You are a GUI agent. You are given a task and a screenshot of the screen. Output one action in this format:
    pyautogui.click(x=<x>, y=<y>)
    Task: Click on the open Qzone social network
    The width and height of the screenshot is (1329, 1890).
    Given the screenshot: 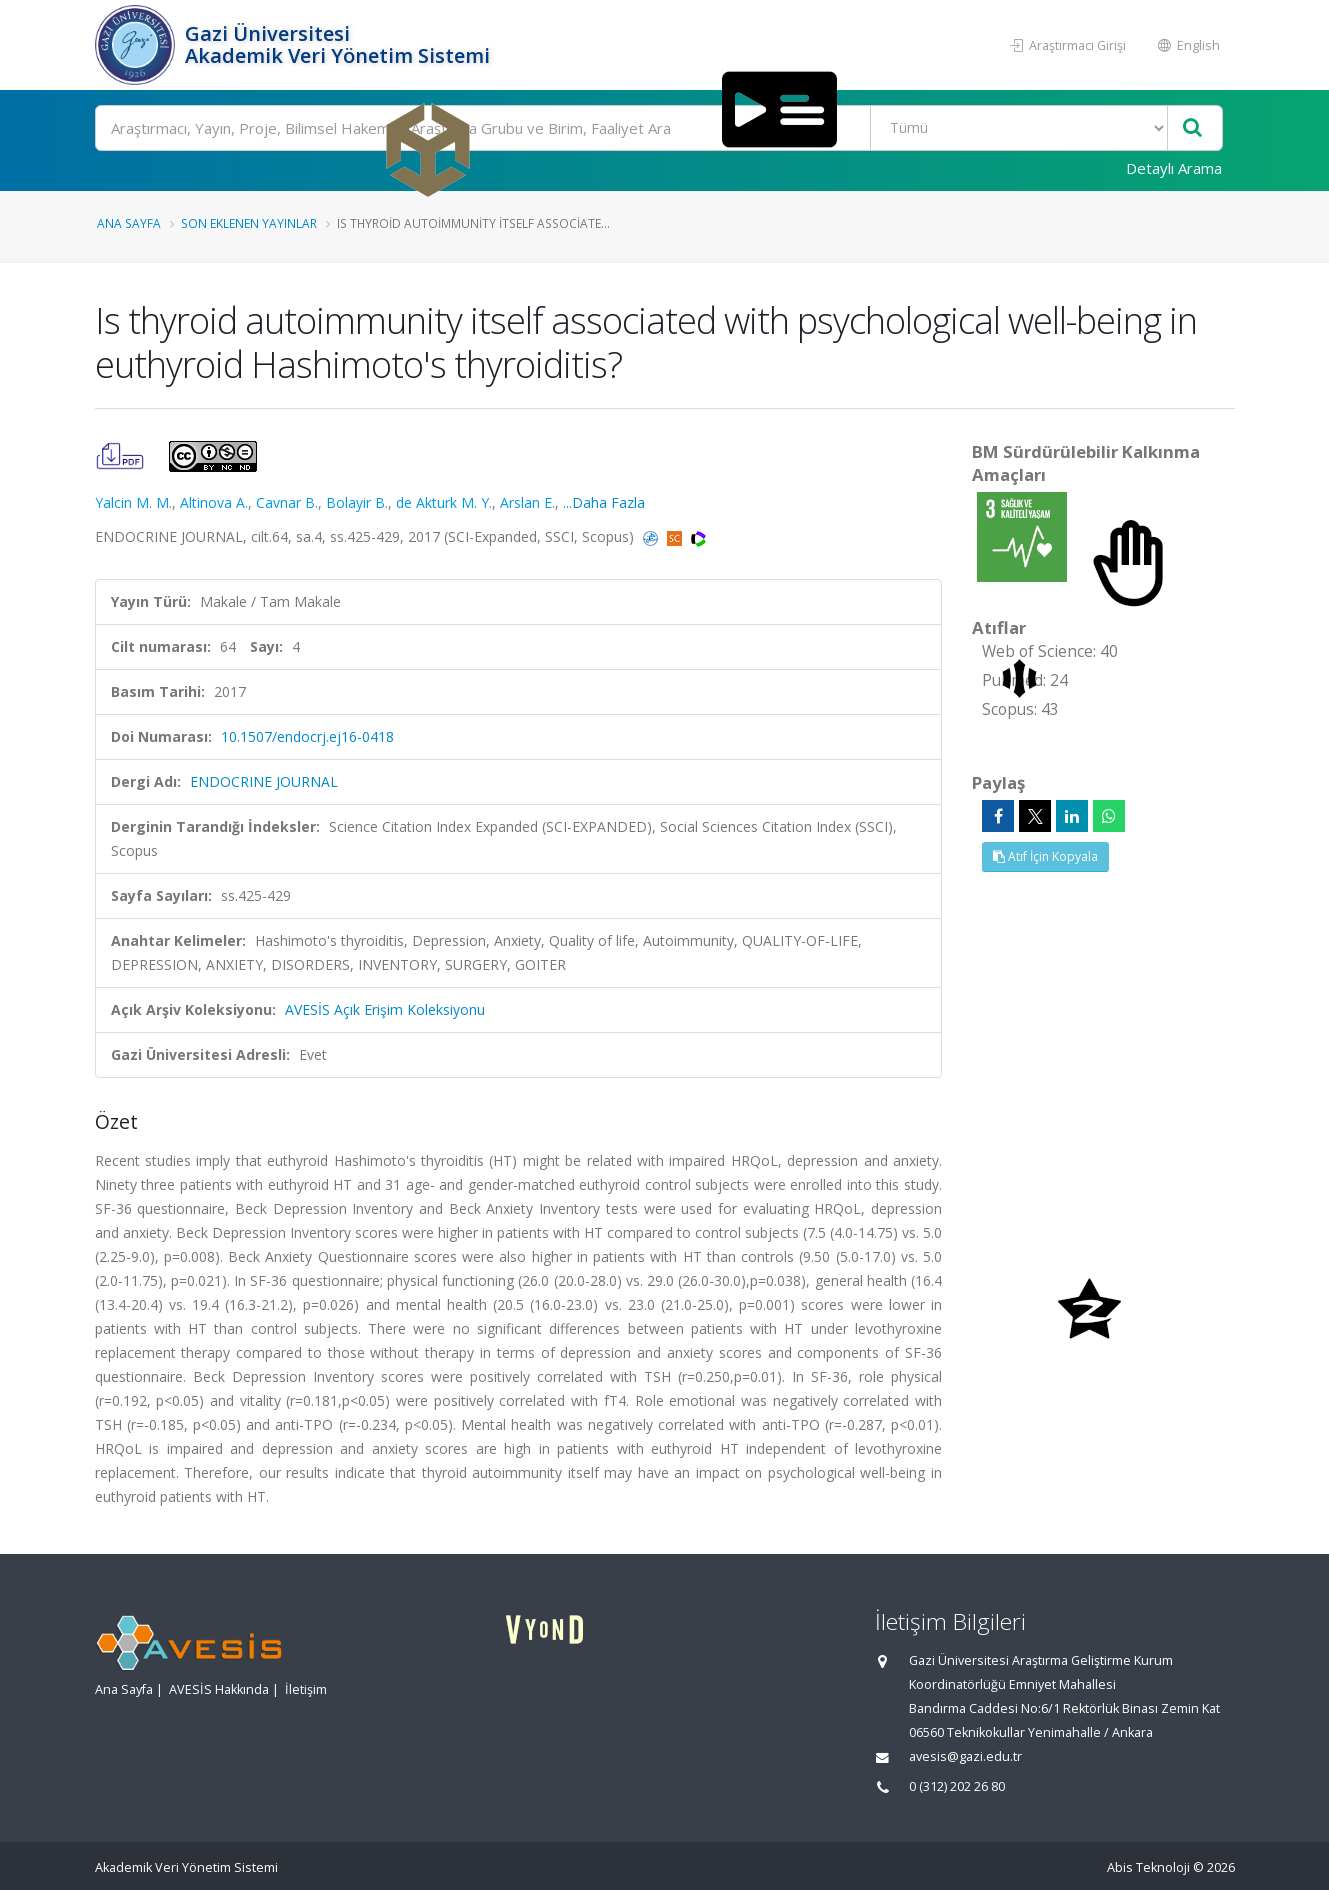 What is the action you would take?
    pyautogui.click(x=1089, y=1308)
    